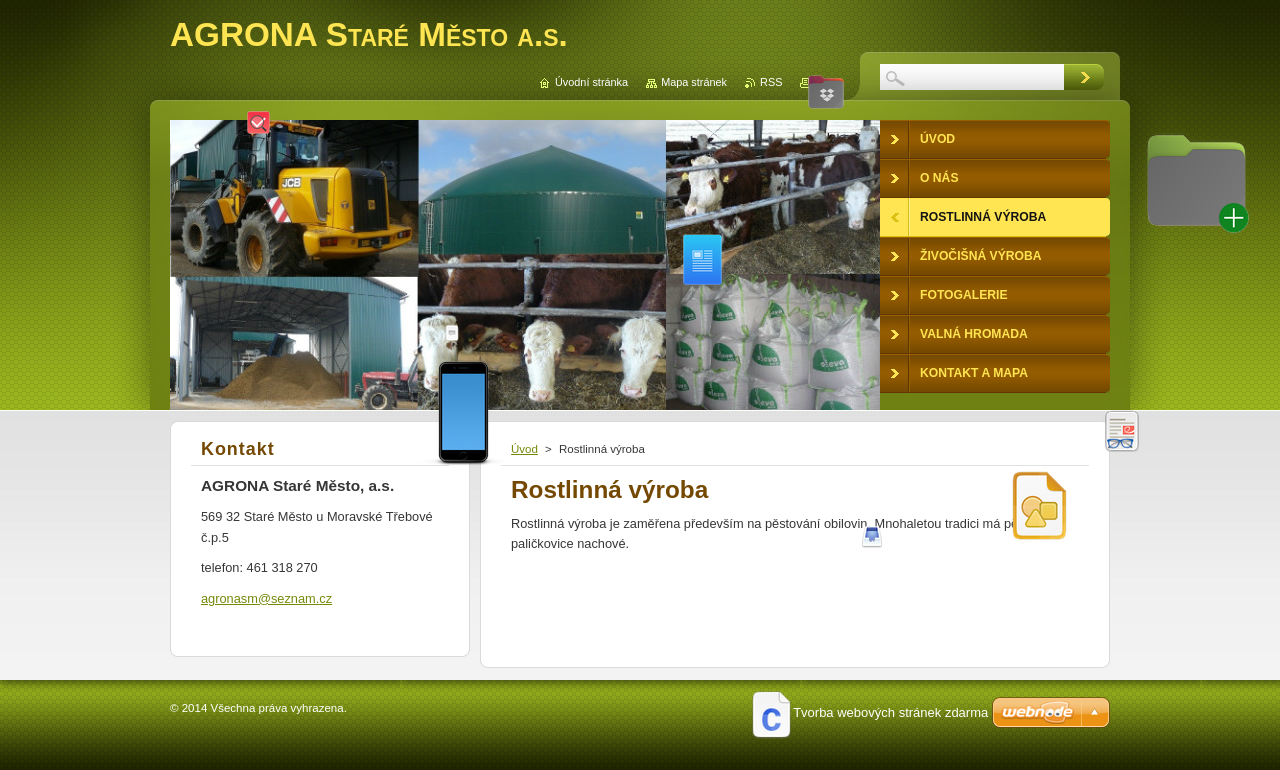 The image size is (1280, 770). What do you see at coordinates (1122, 431) in the screenshot?
I see `open atril document viewer` at bounding box center [1122, 431].